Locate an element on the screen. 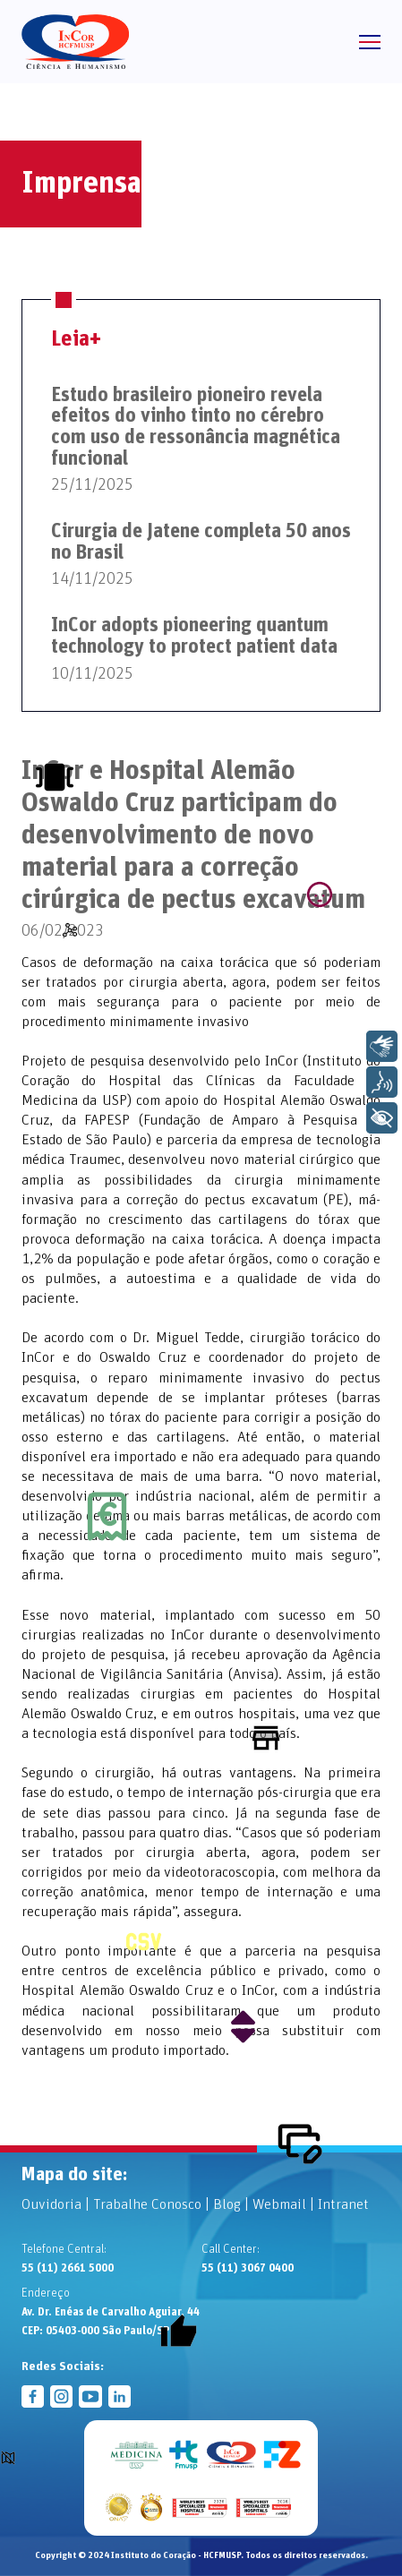 The image size is (402, 2576). view euro transaction receipt is located at coordinates (107, 1516).